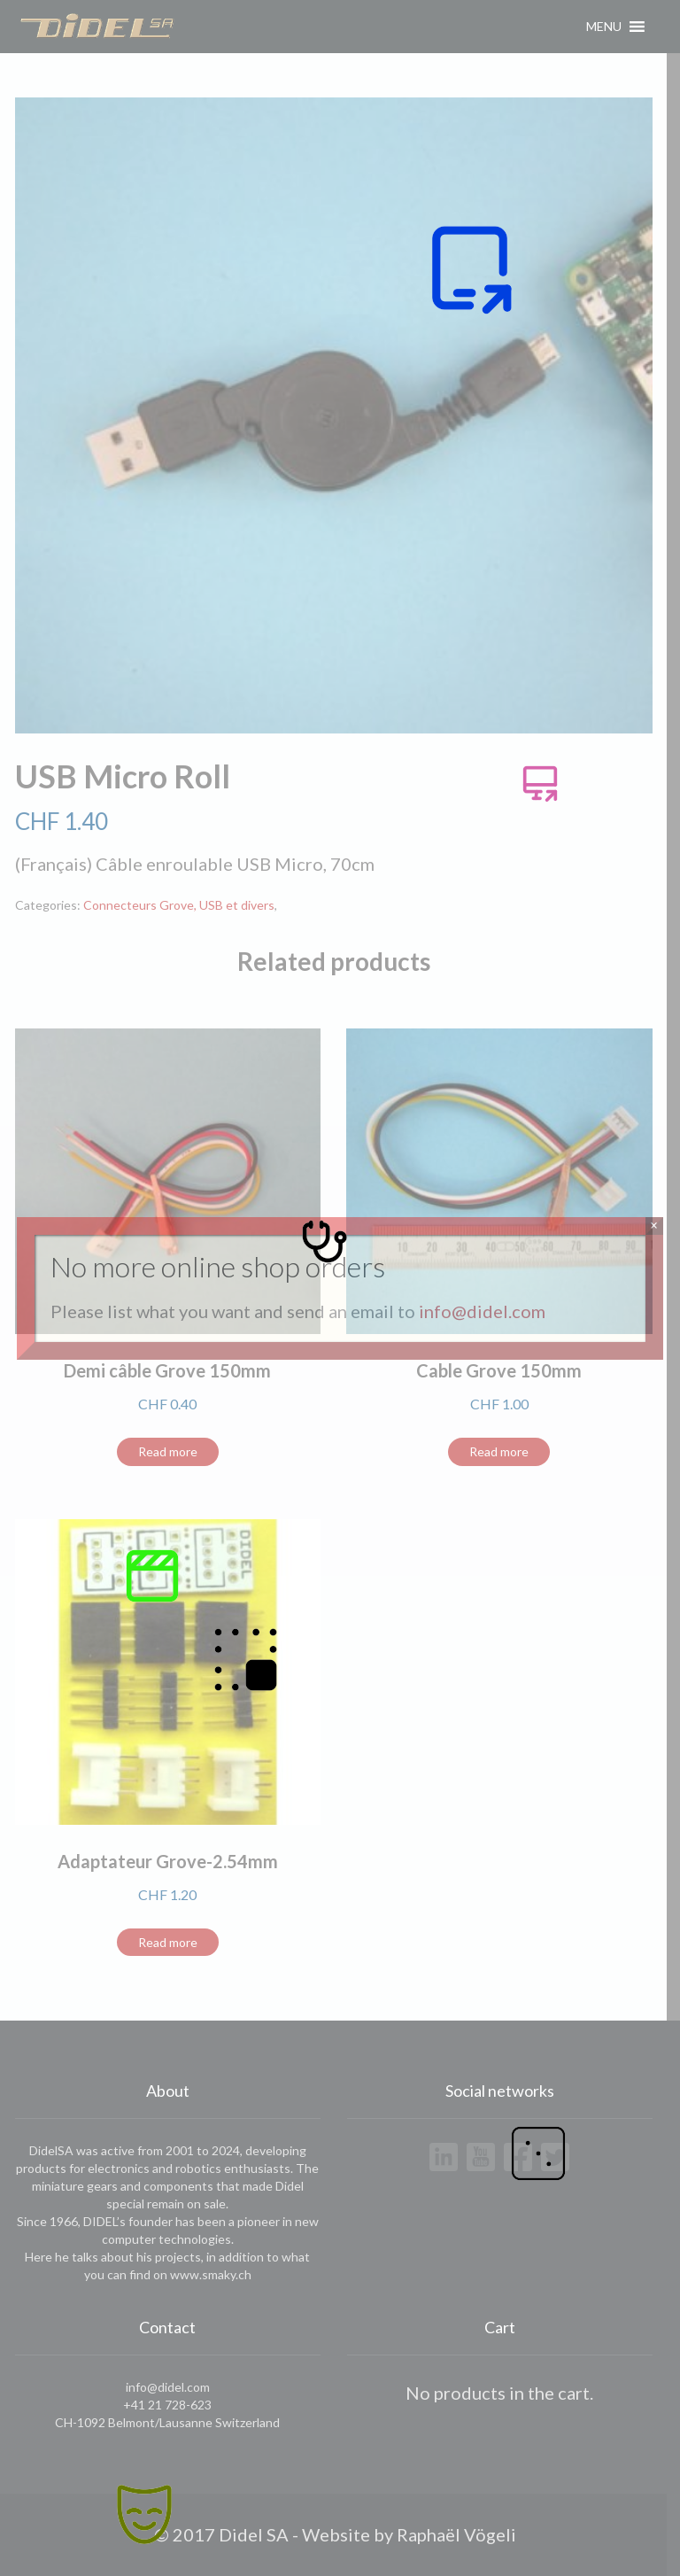 The height and width of the screenshot is (2576, 680). I want to click on freeze the top row in a spreadsheet, so click(152, 1576).